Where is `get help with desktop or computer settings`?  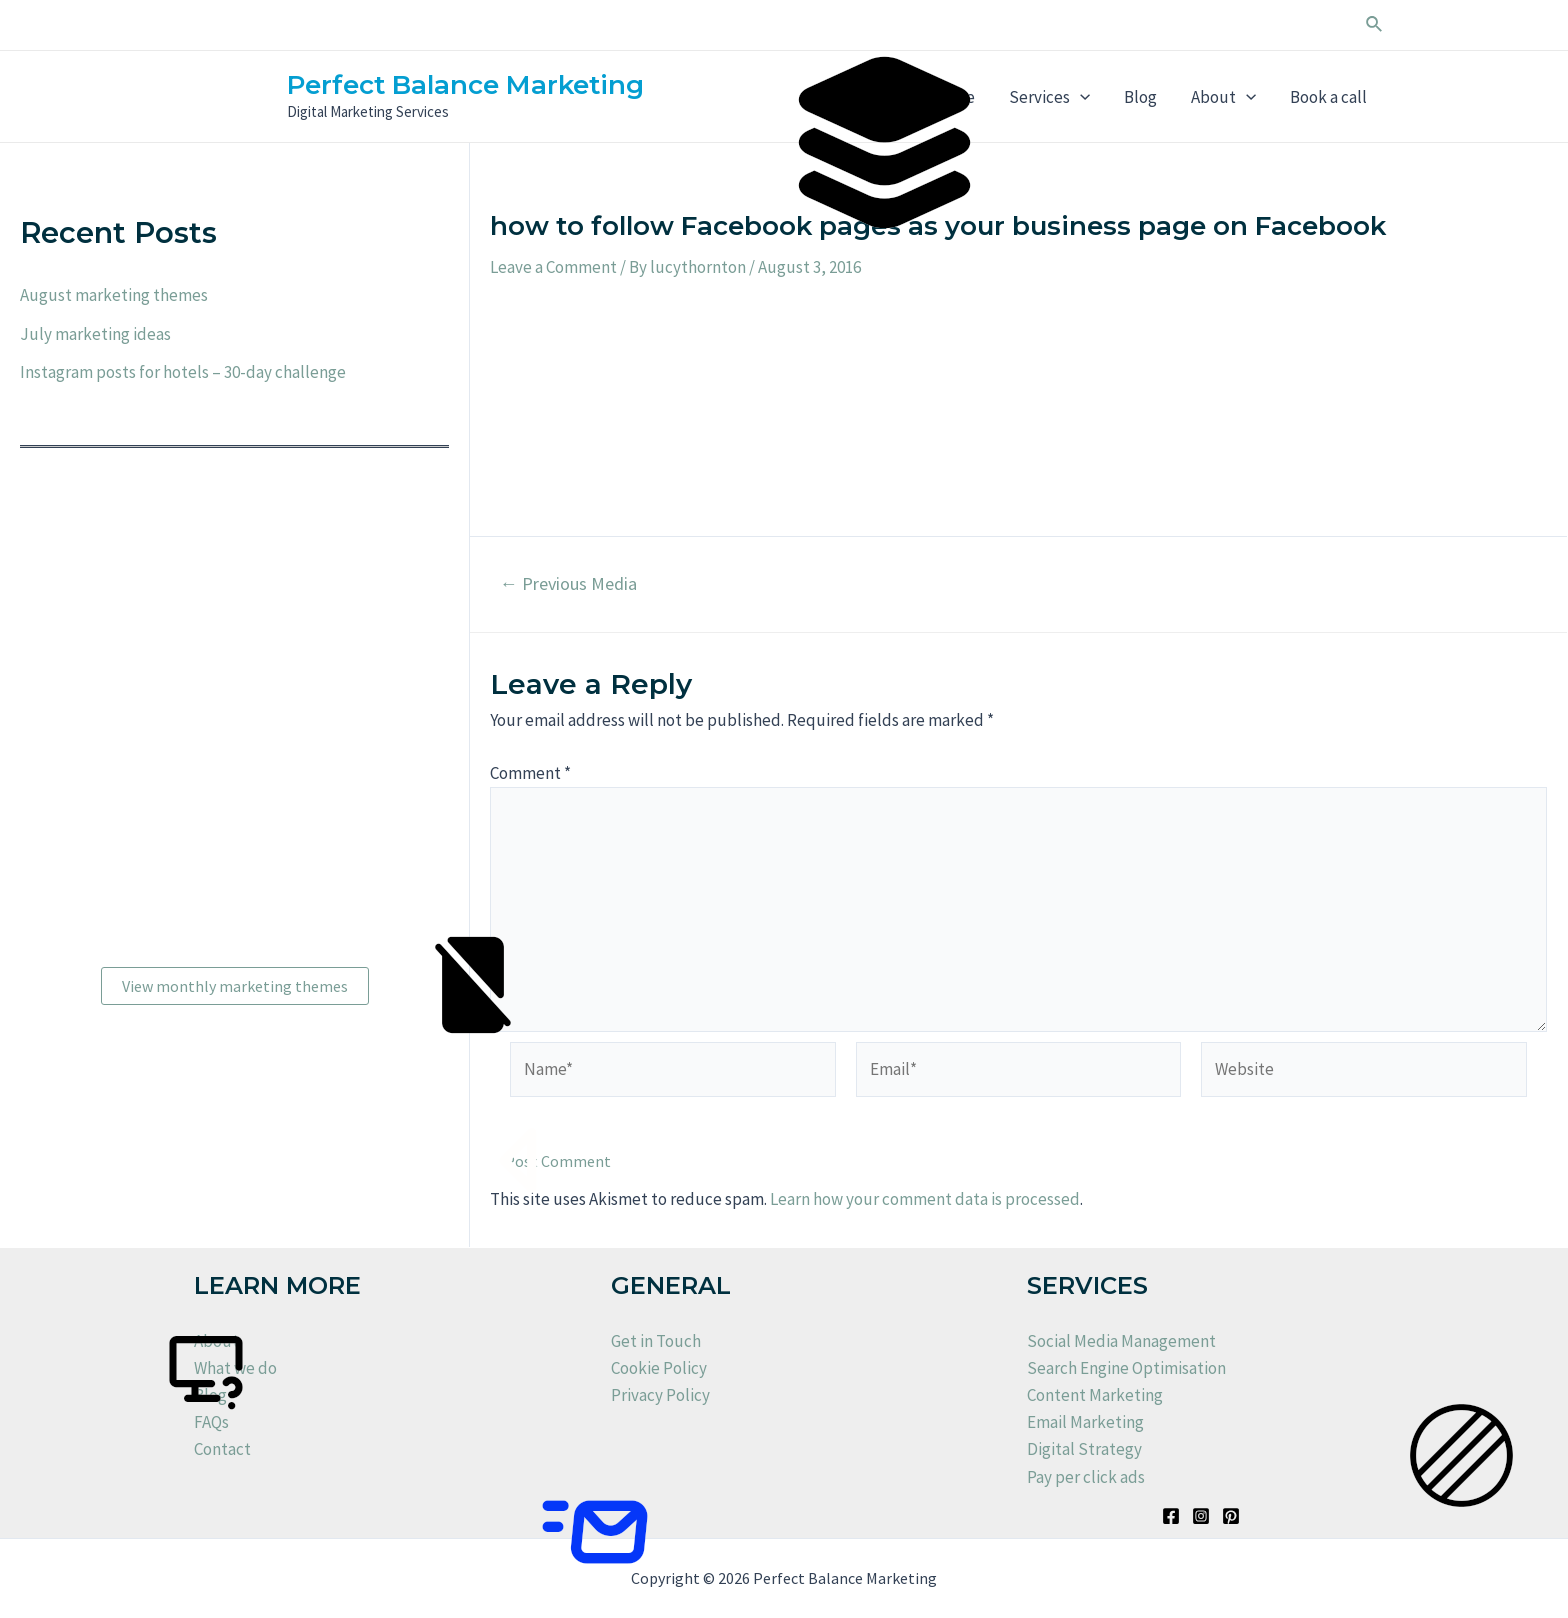
get help with desktop or computer settings is located at coordinates (206, 1369).